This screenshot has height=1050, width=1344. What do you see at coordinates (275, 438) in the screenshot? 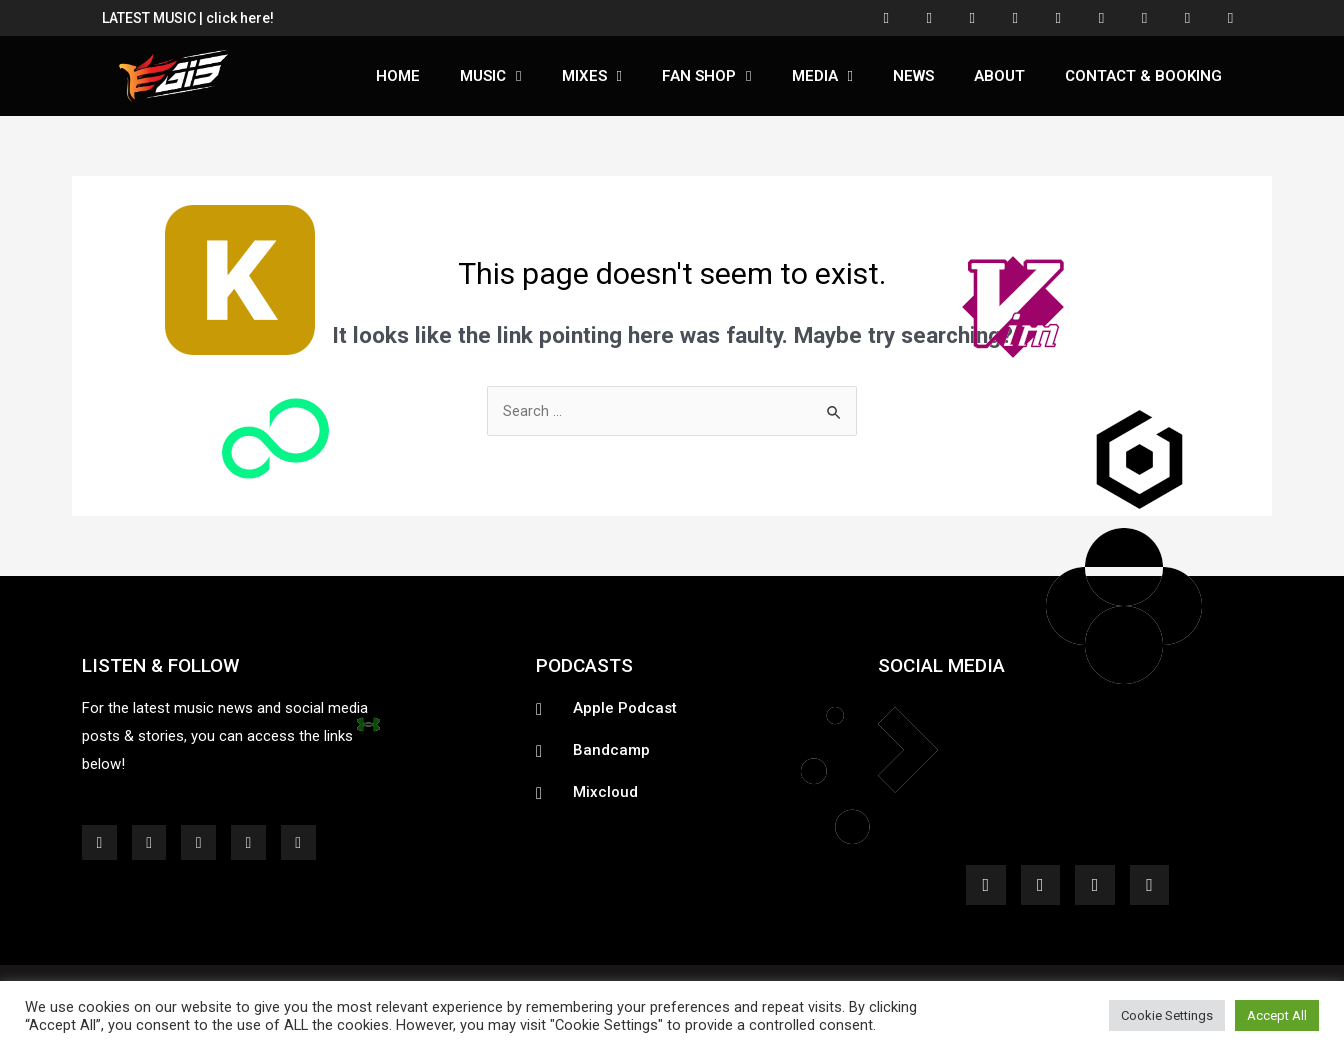
I see `Fujitsu brand logo` at bounding box center [275, 438].